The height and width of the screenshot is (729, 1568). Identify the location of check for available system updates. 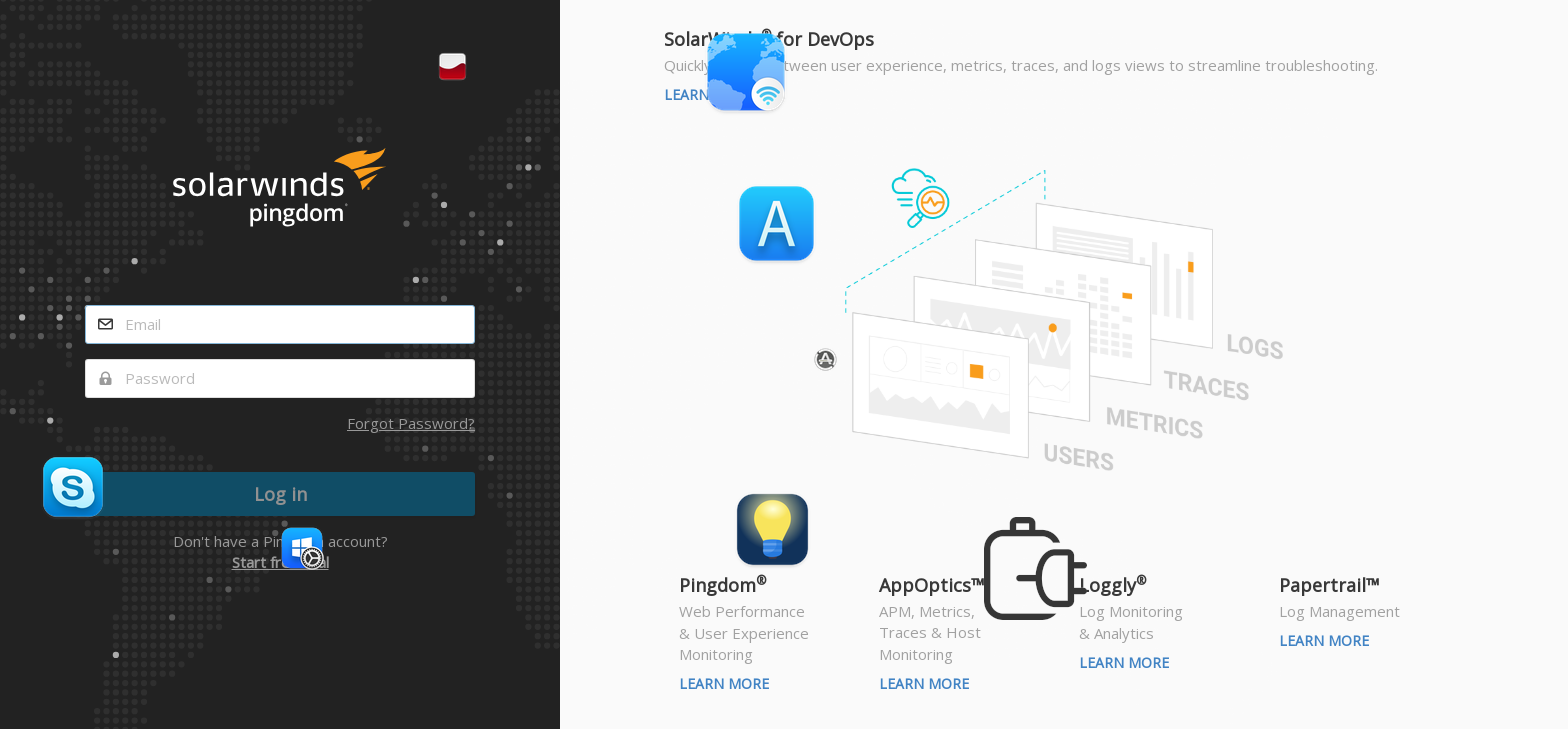
(825, 359).